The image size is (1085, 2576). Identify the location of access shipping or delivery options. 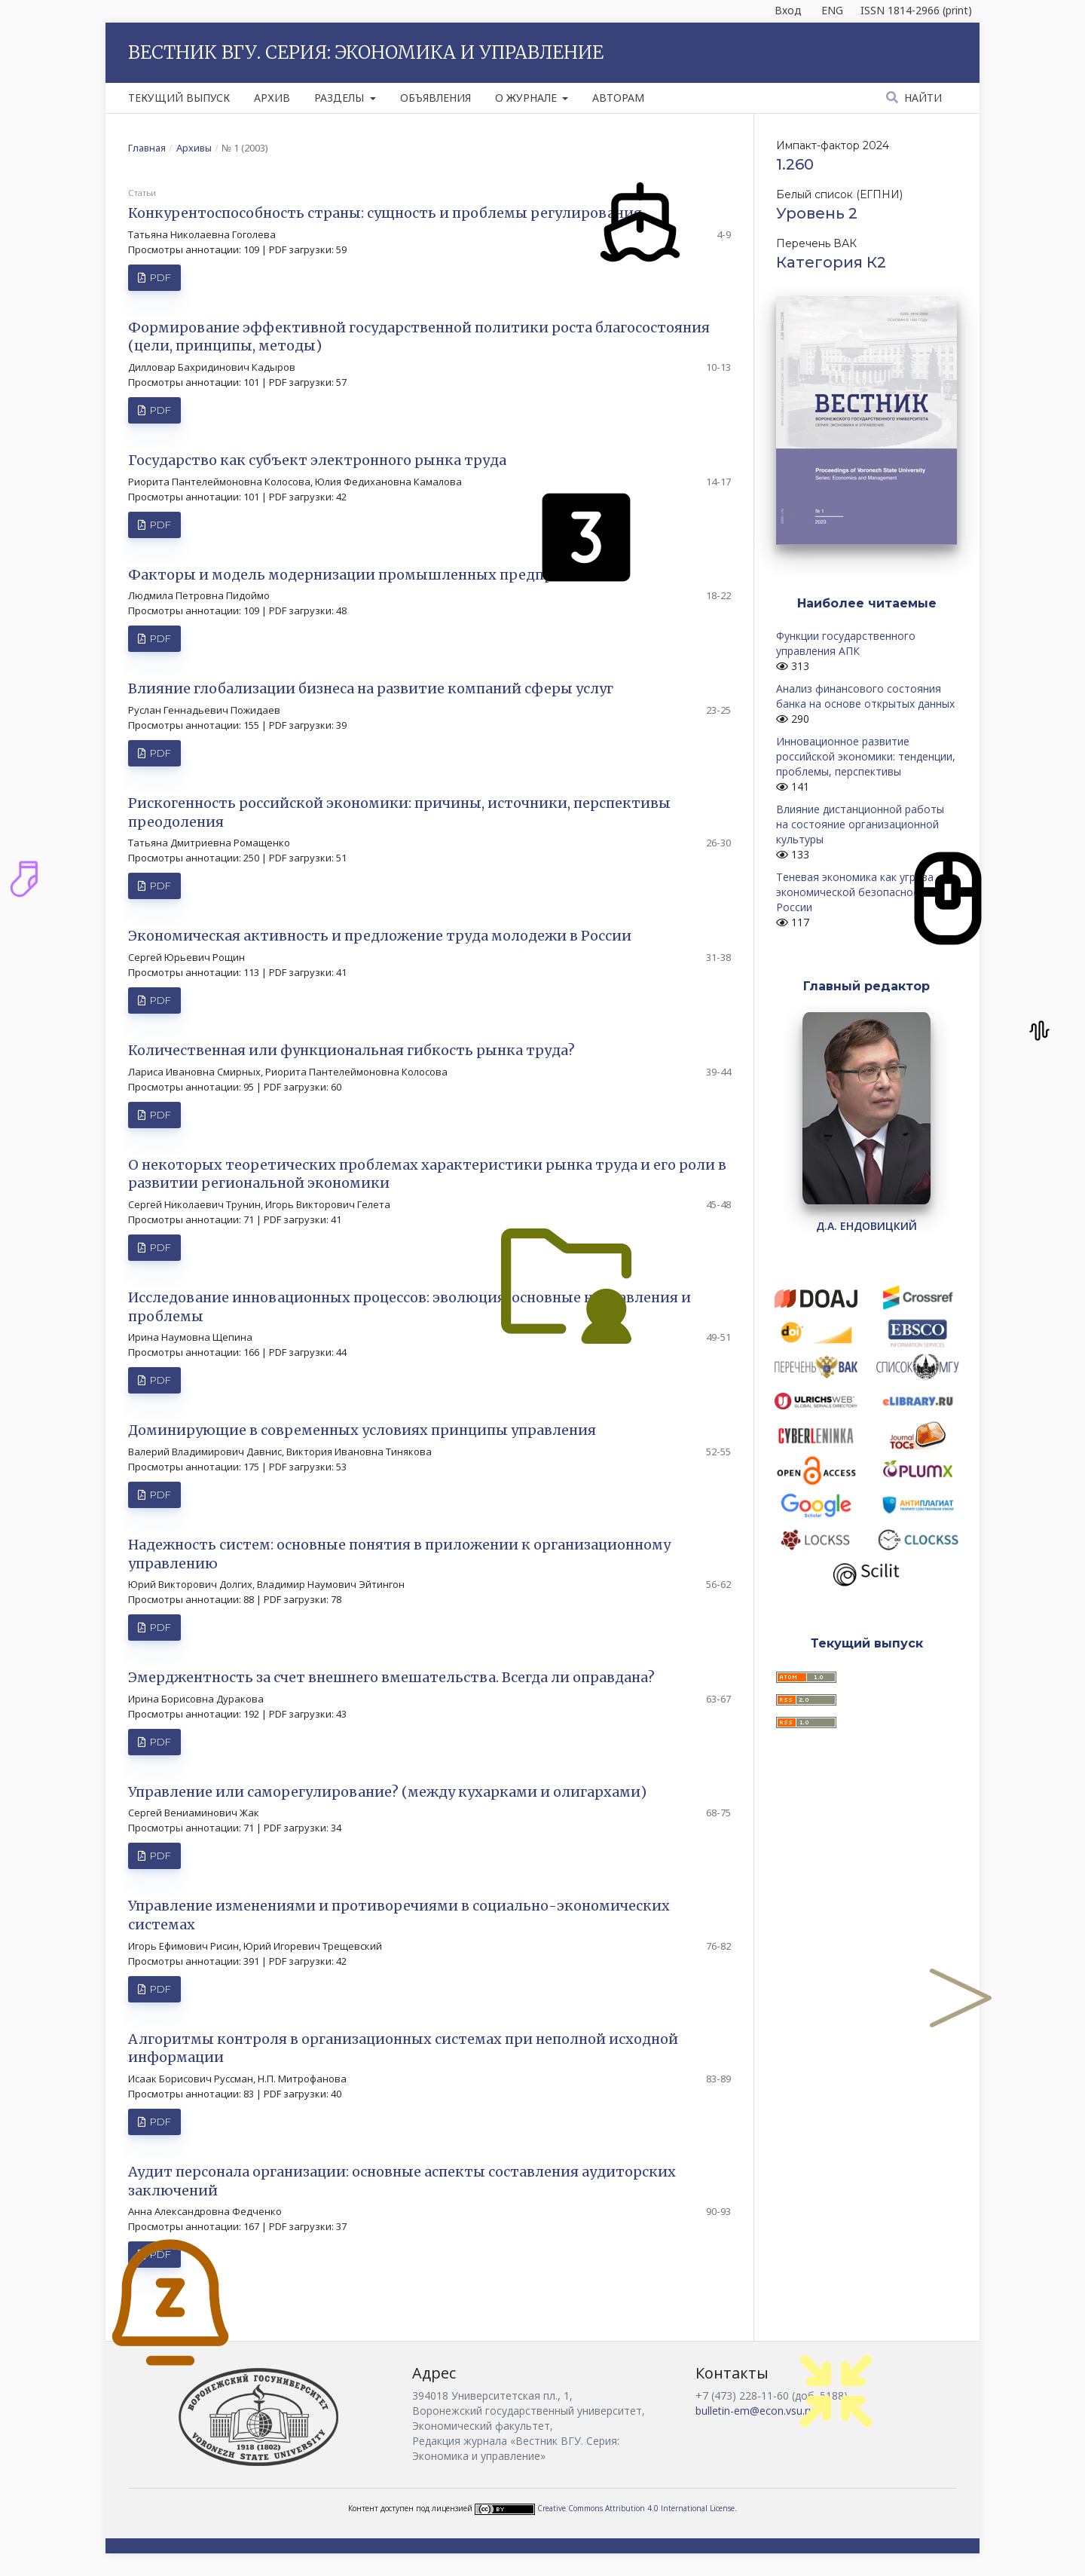
(640, 222).